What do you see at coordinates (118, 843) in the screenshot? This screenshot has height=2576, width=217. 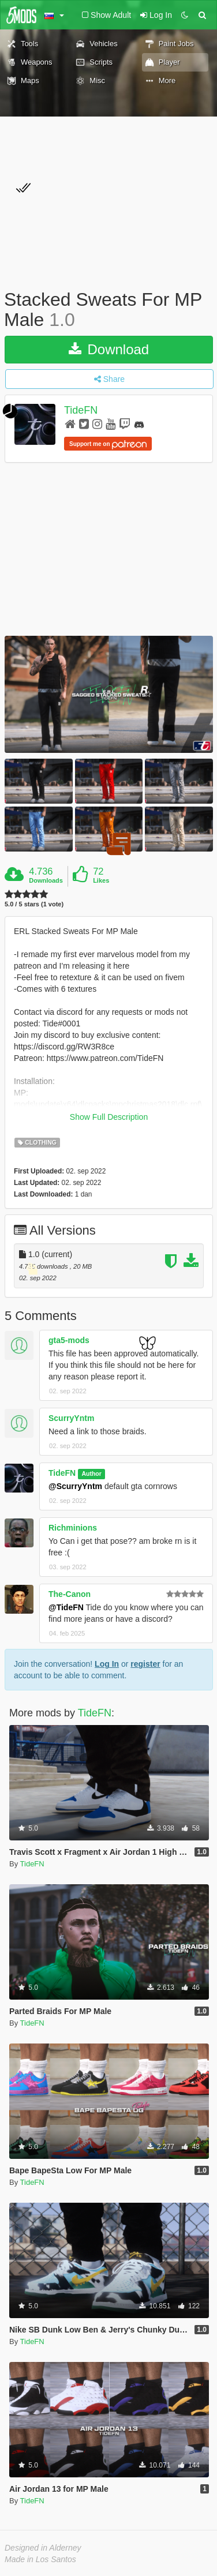 I see `view purchase receipt or transaction history` at bounding box center [118, 843].